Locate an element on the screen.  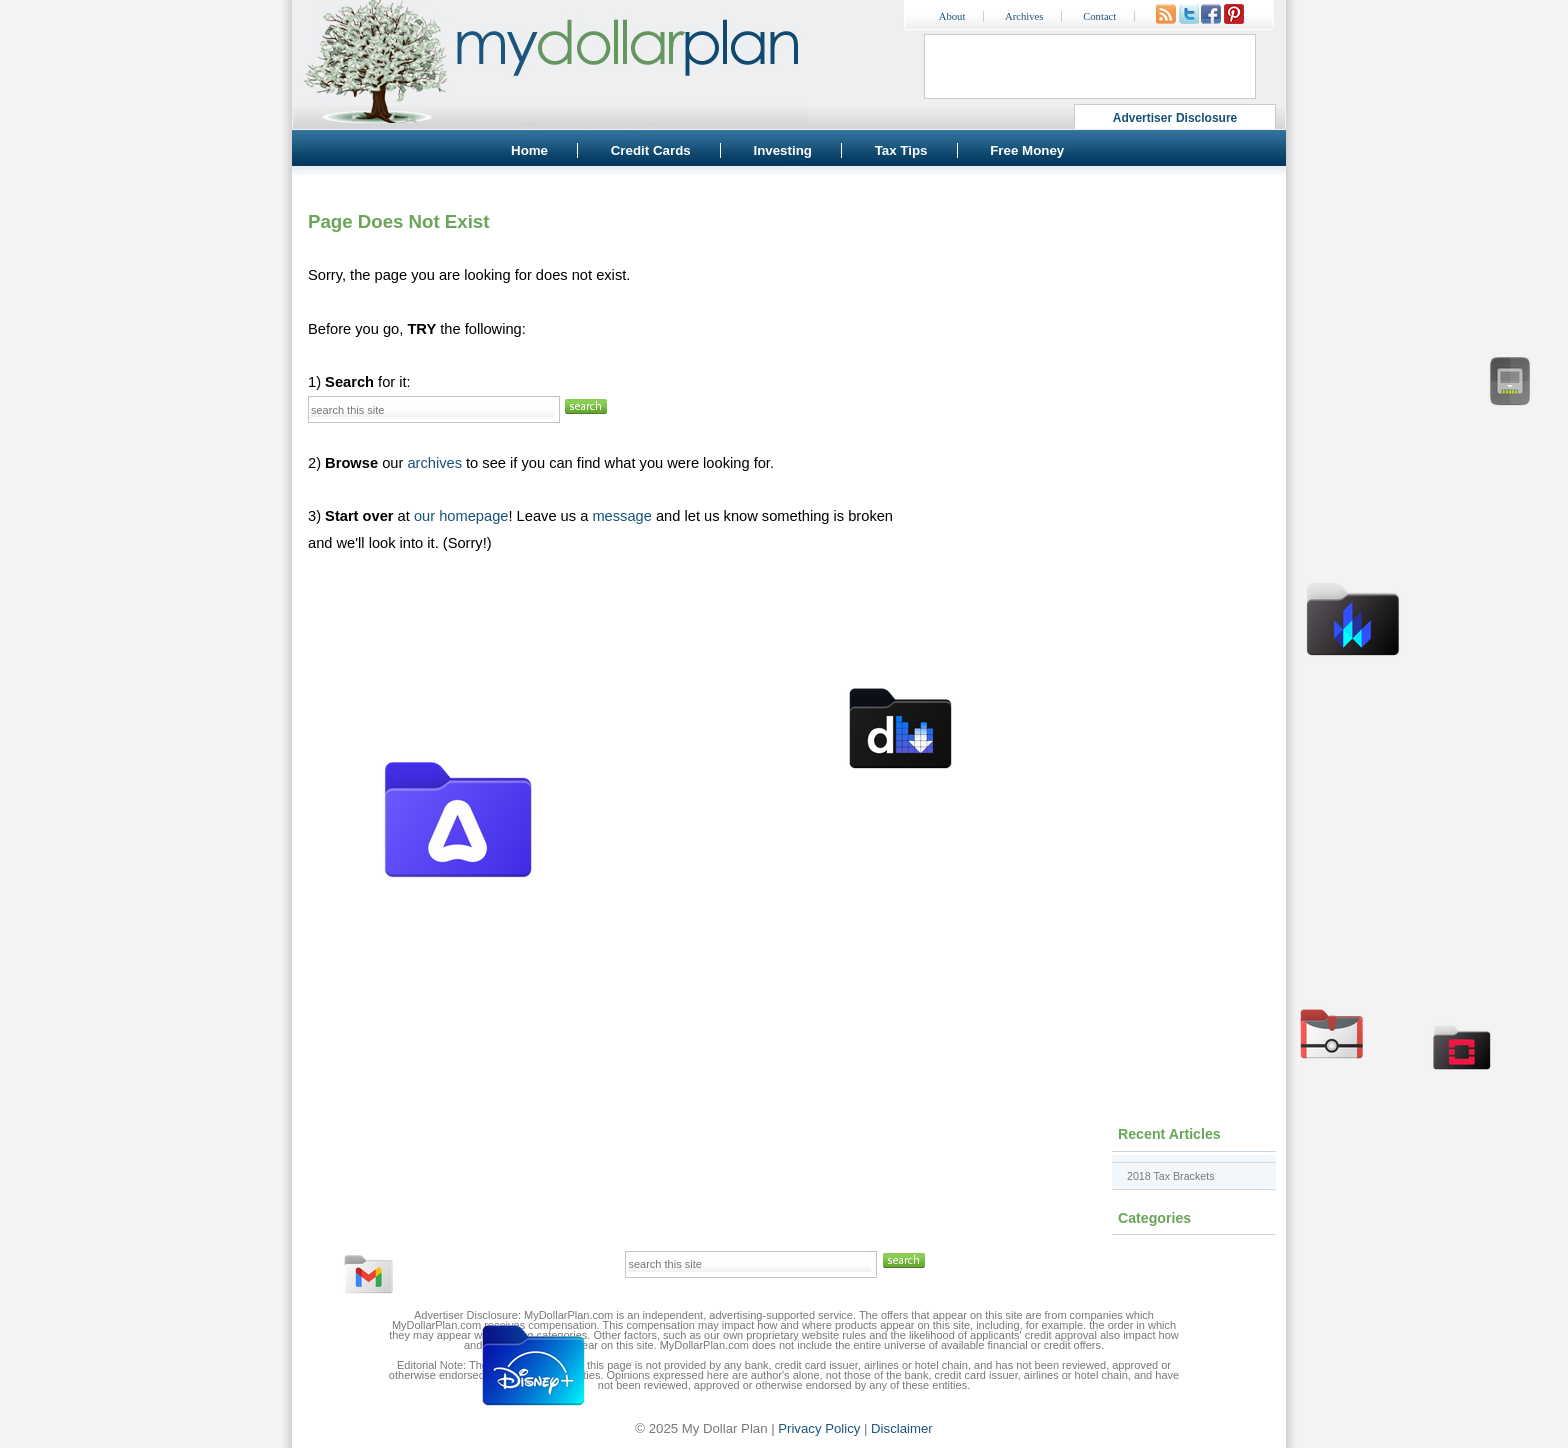
open disney+ media folder is located at coordinates (533, 1368).